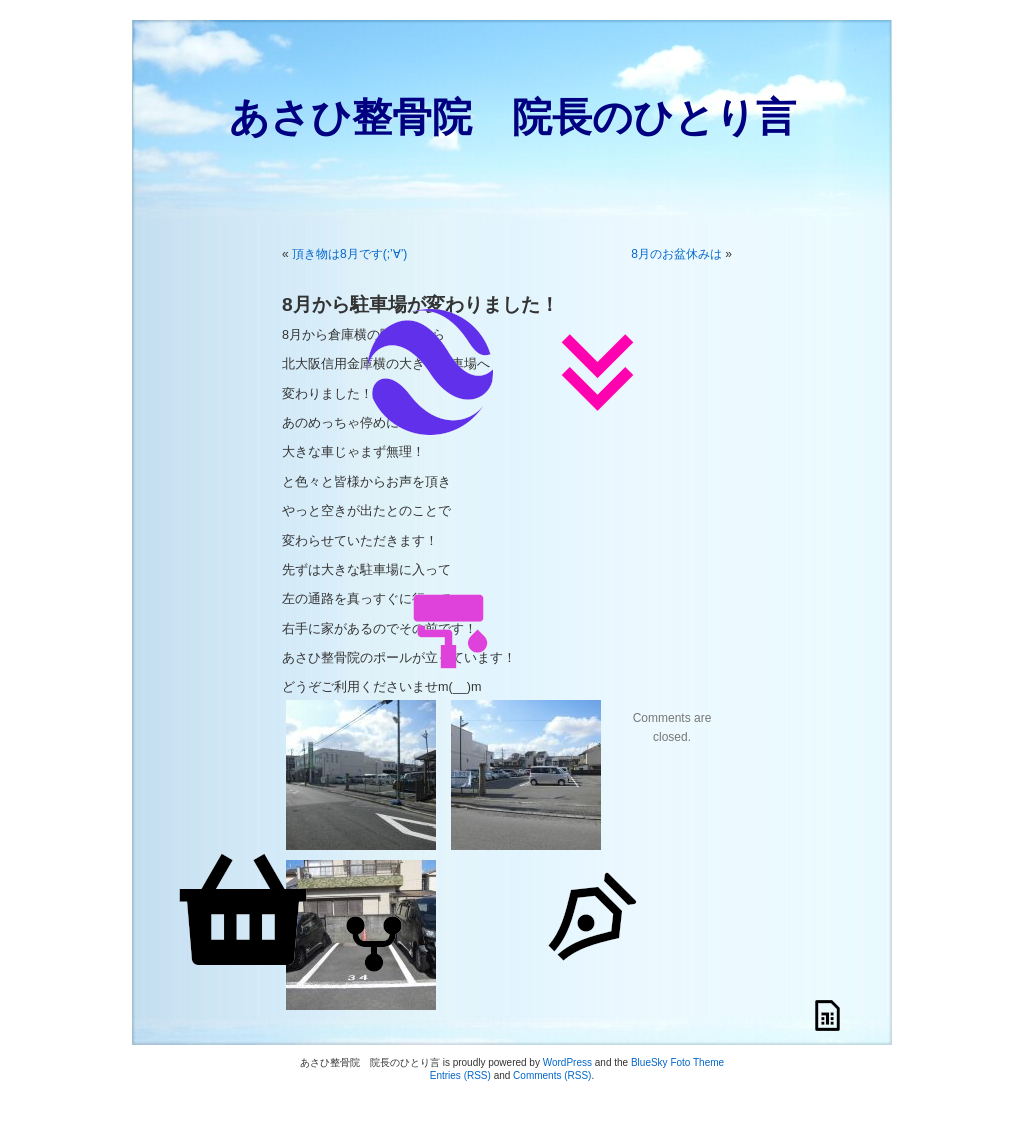 This screenshot has width=1024, height=1141. Describe the element at coordinates (374, 944) in the screenshot. I see `fork a repository` at that location.